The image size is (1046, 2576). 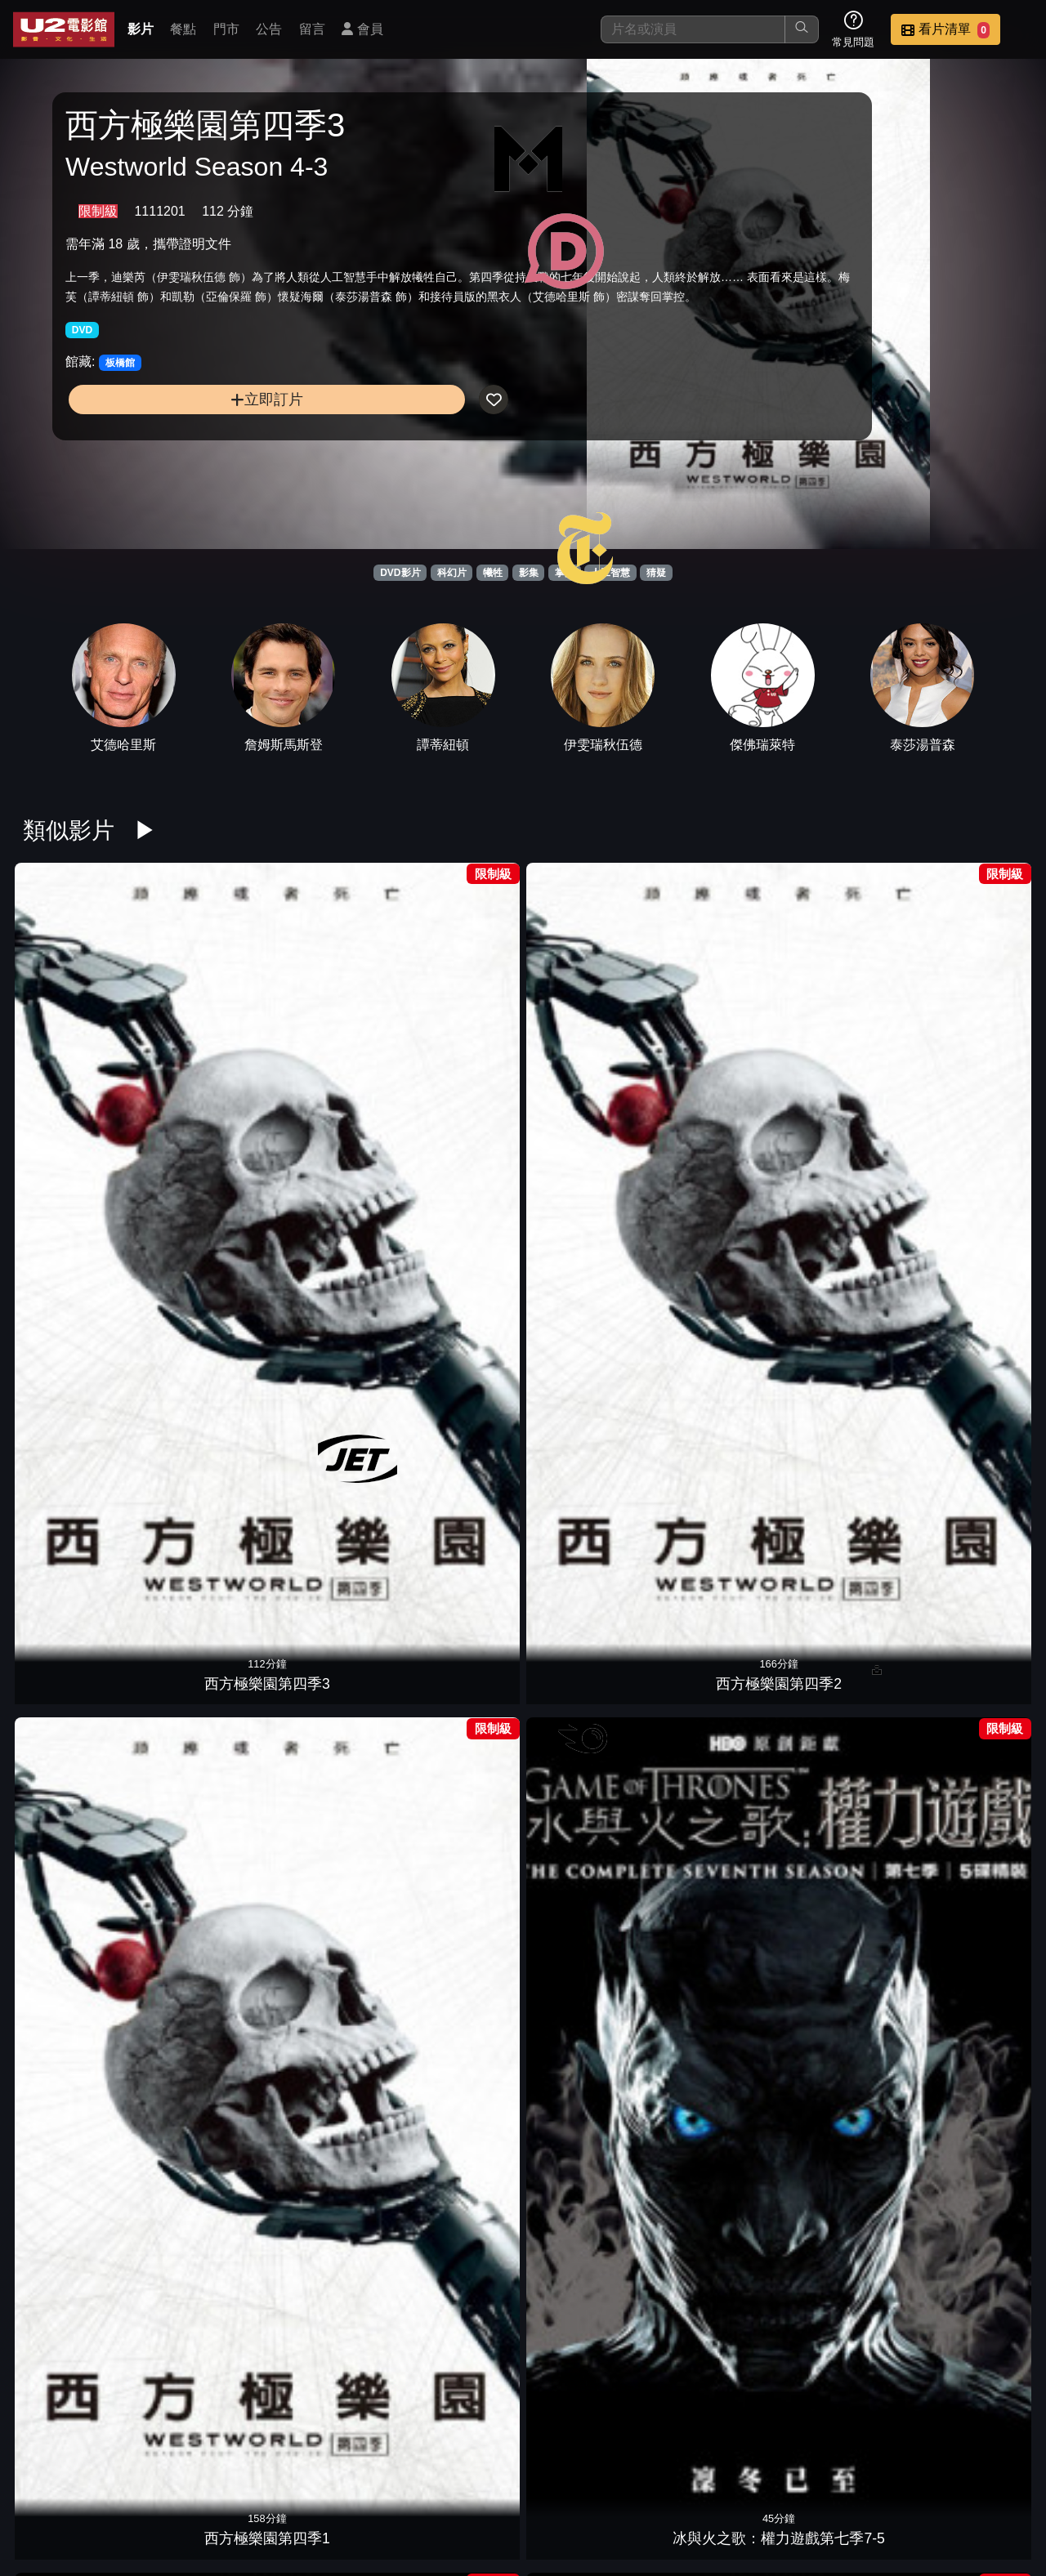 I want to click on jet.com logo, so click(x=357, y=1458).